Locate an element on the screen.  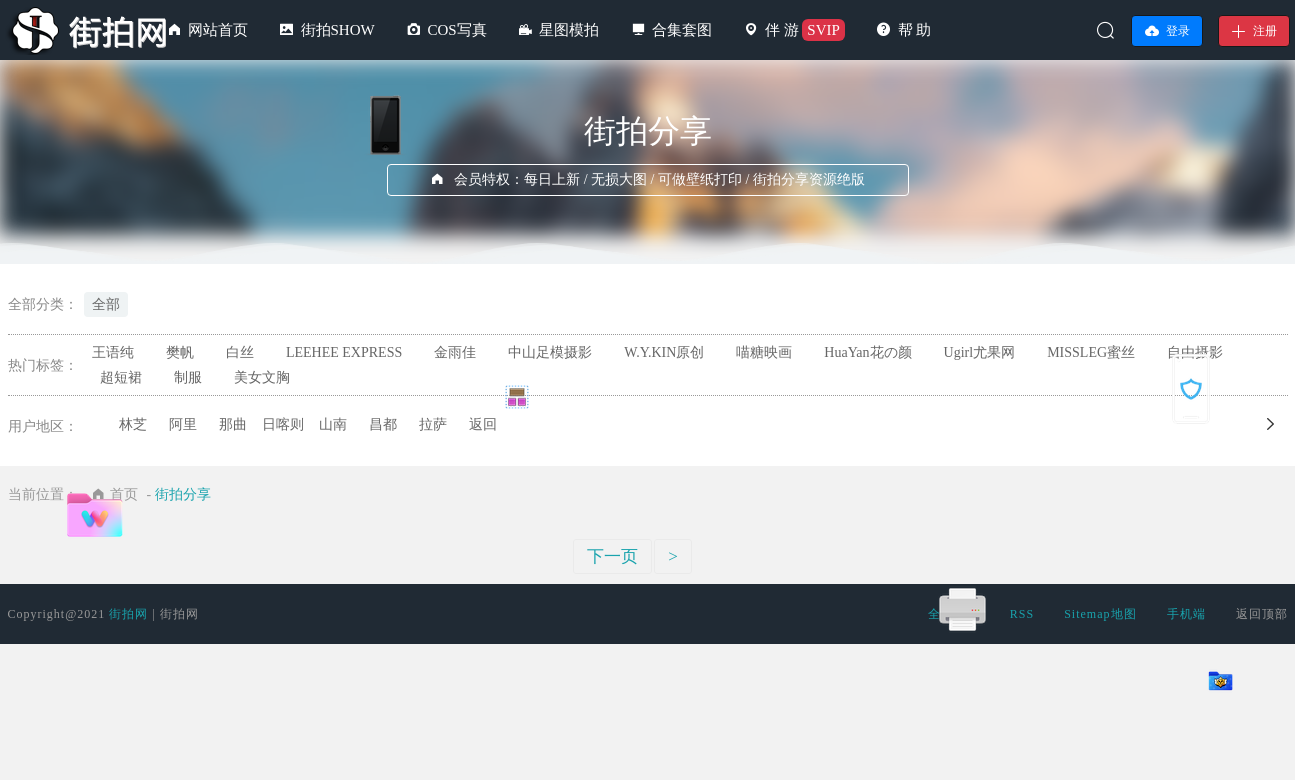
open brawl stars game files folder is located at coordinates (1220, 681).